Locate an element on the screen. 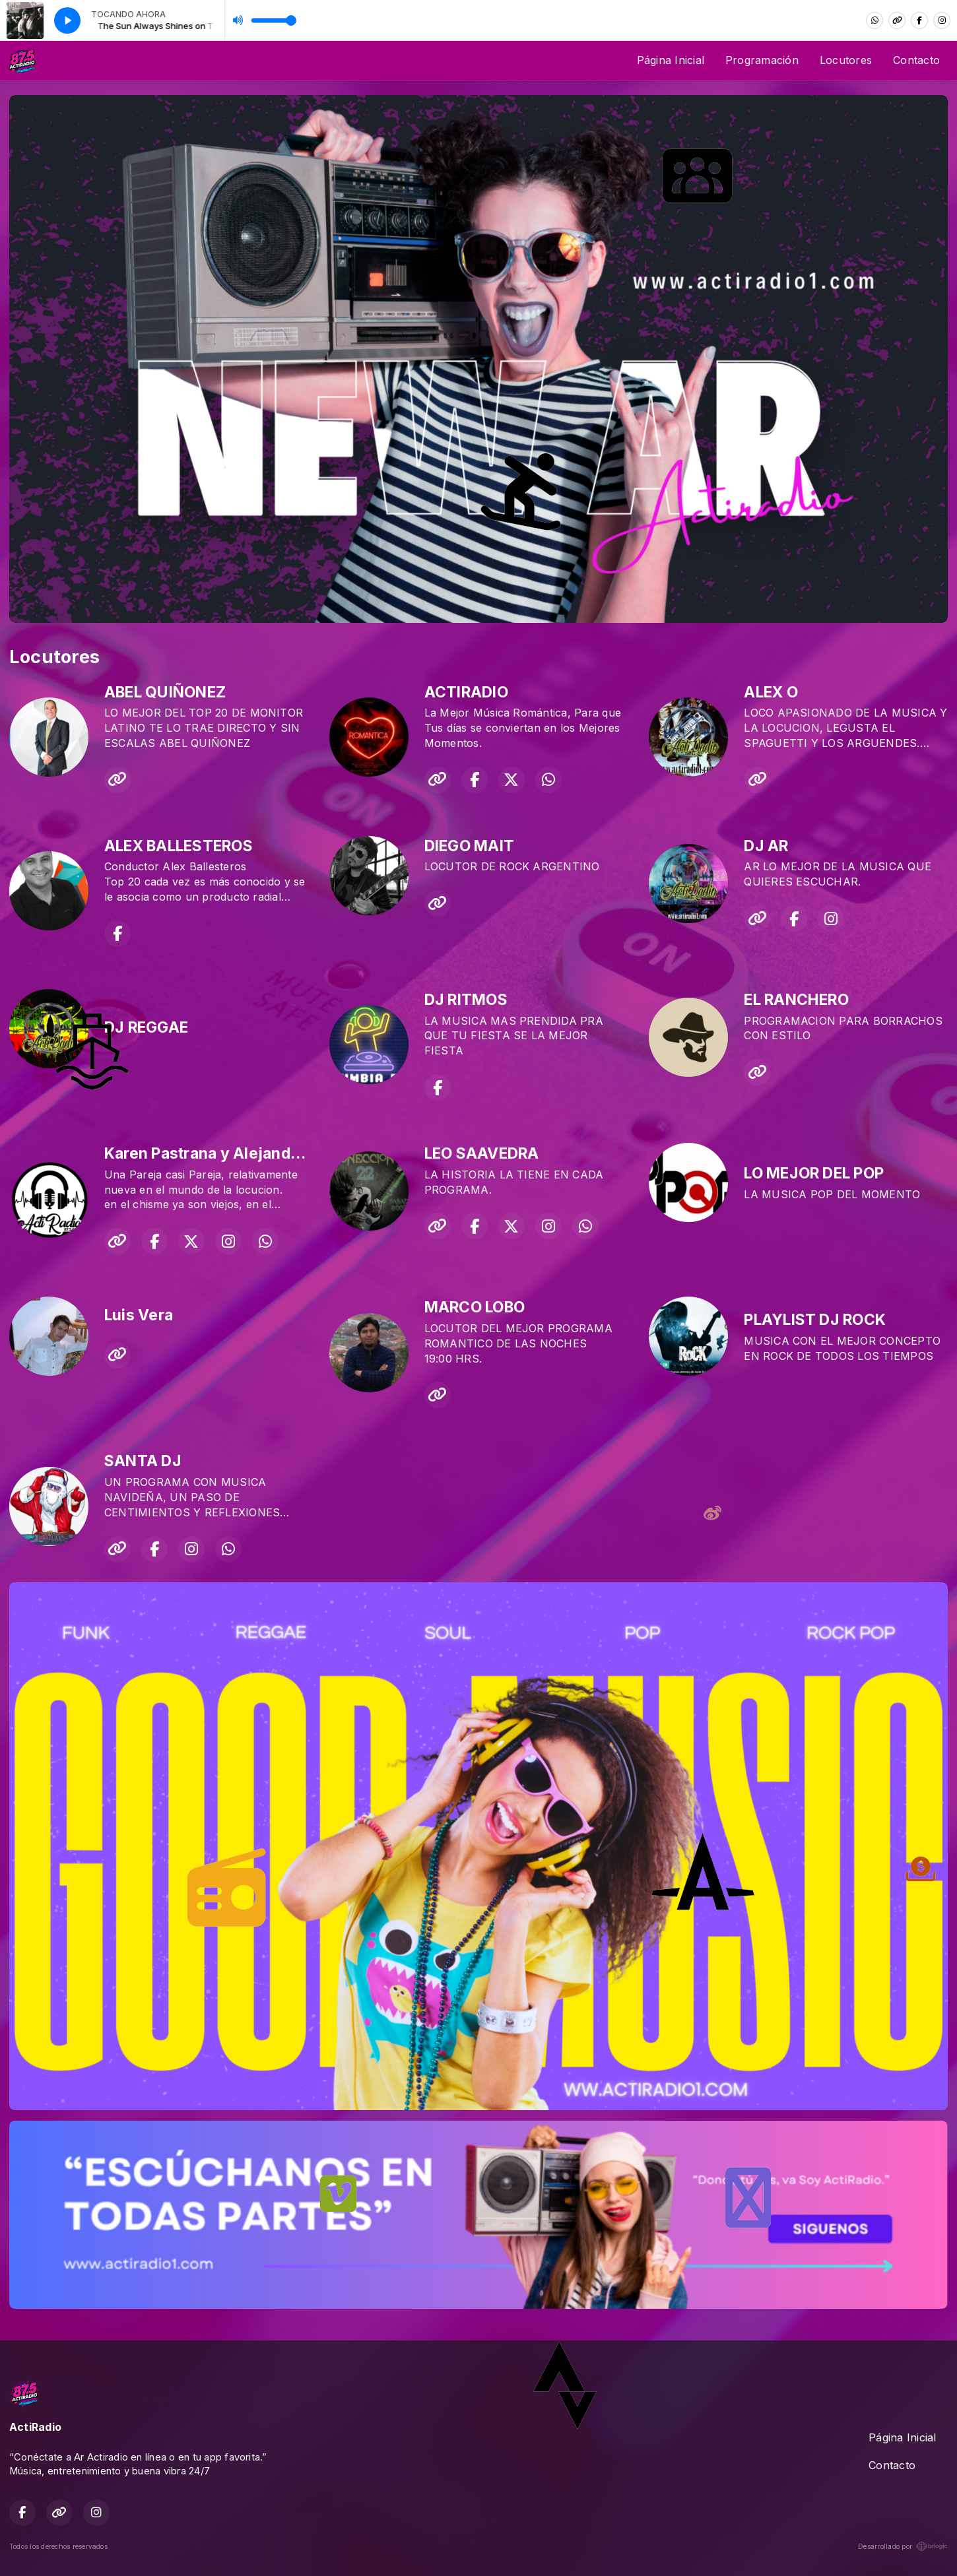 The height and width of the screenshot is (2576, 957). autoprefixer CSS tool logo is located at coordinates (703, 1871).